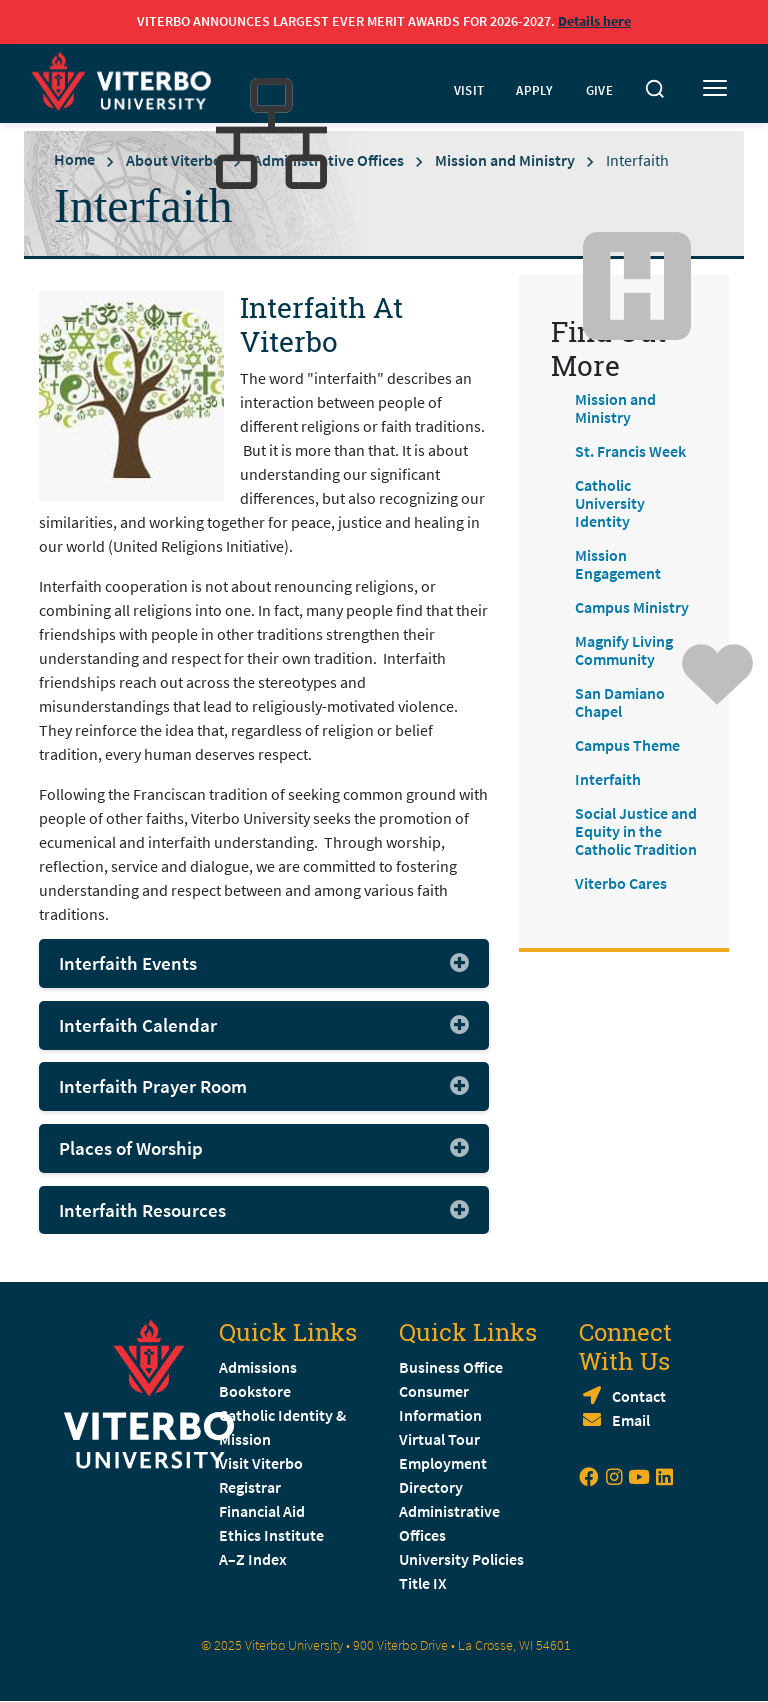  I want to click on indicates HSPA mobile network connection, so click(637, 286).